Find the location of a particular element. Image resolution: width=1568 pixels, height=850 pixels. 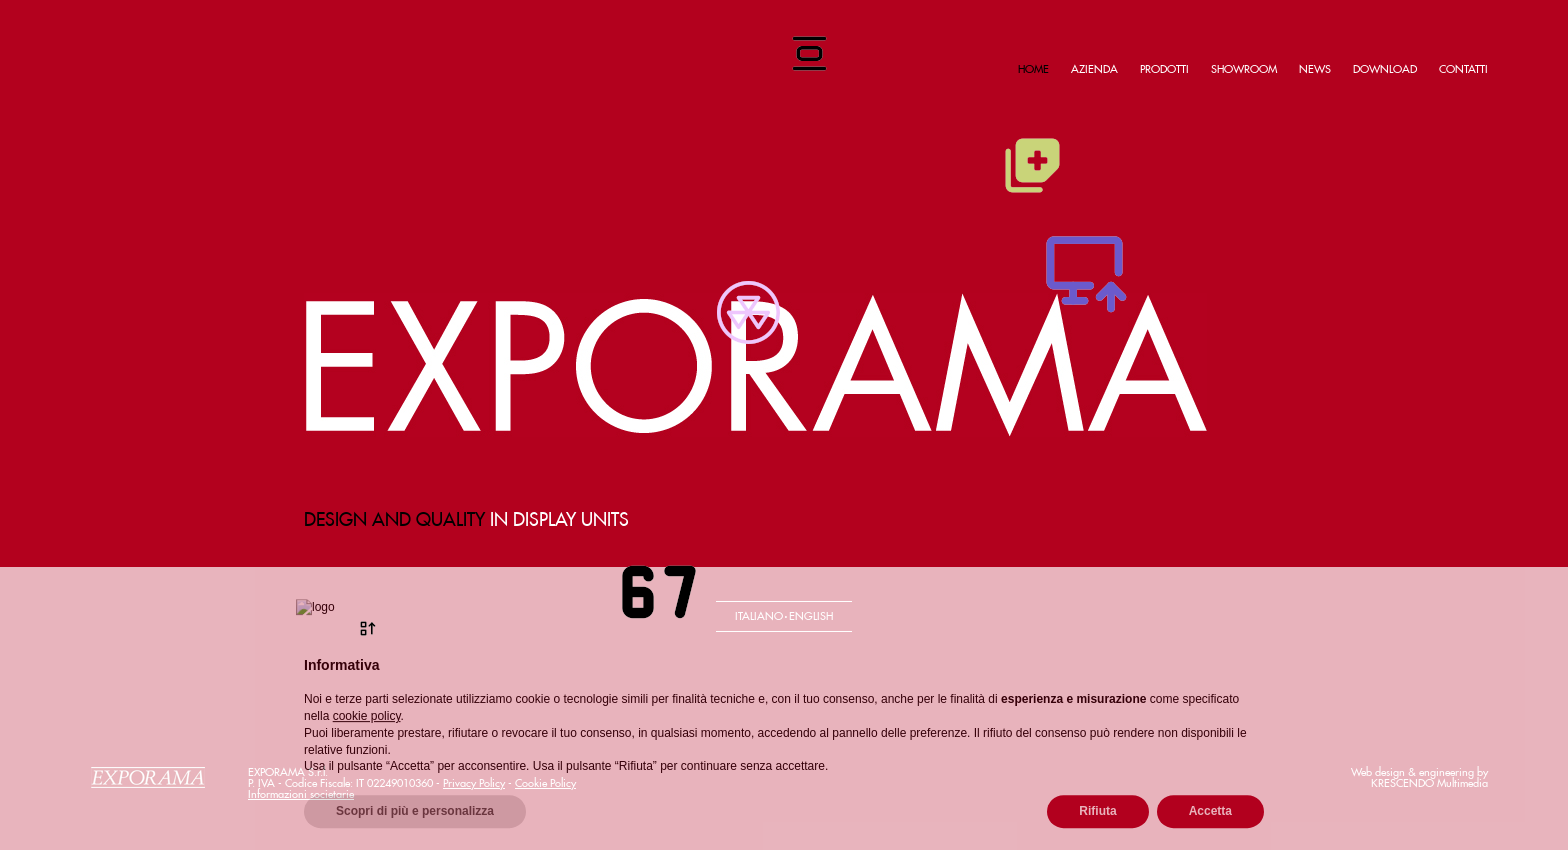

distribute elements evenly horizontally is located at coordinates (809, 53).